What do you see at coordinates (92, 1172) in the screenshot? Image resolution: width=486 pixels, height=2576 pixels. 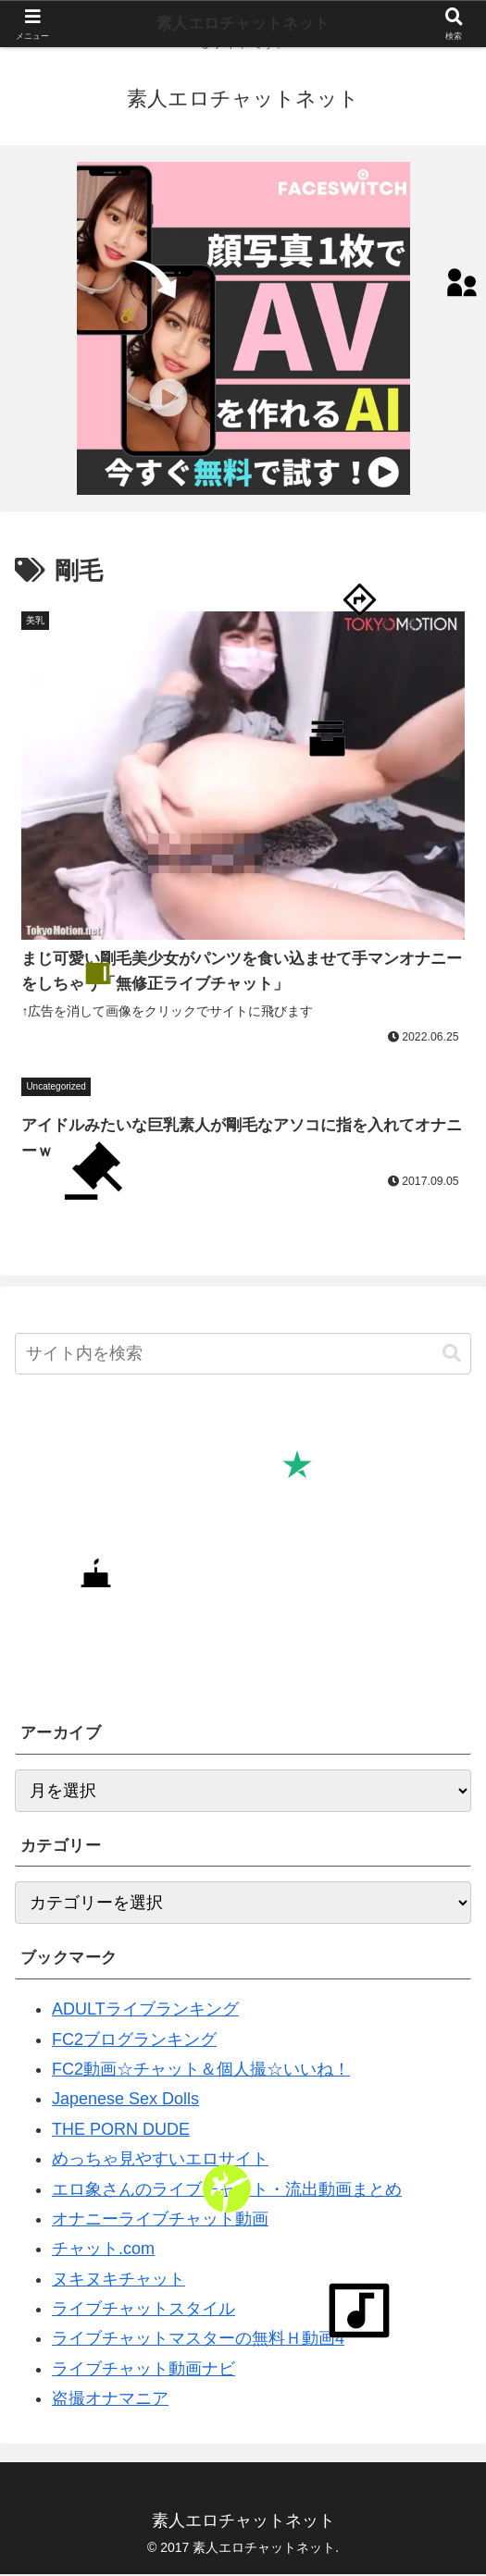 I see `place a bid on an auction item` at bounding box center [92, 1172].